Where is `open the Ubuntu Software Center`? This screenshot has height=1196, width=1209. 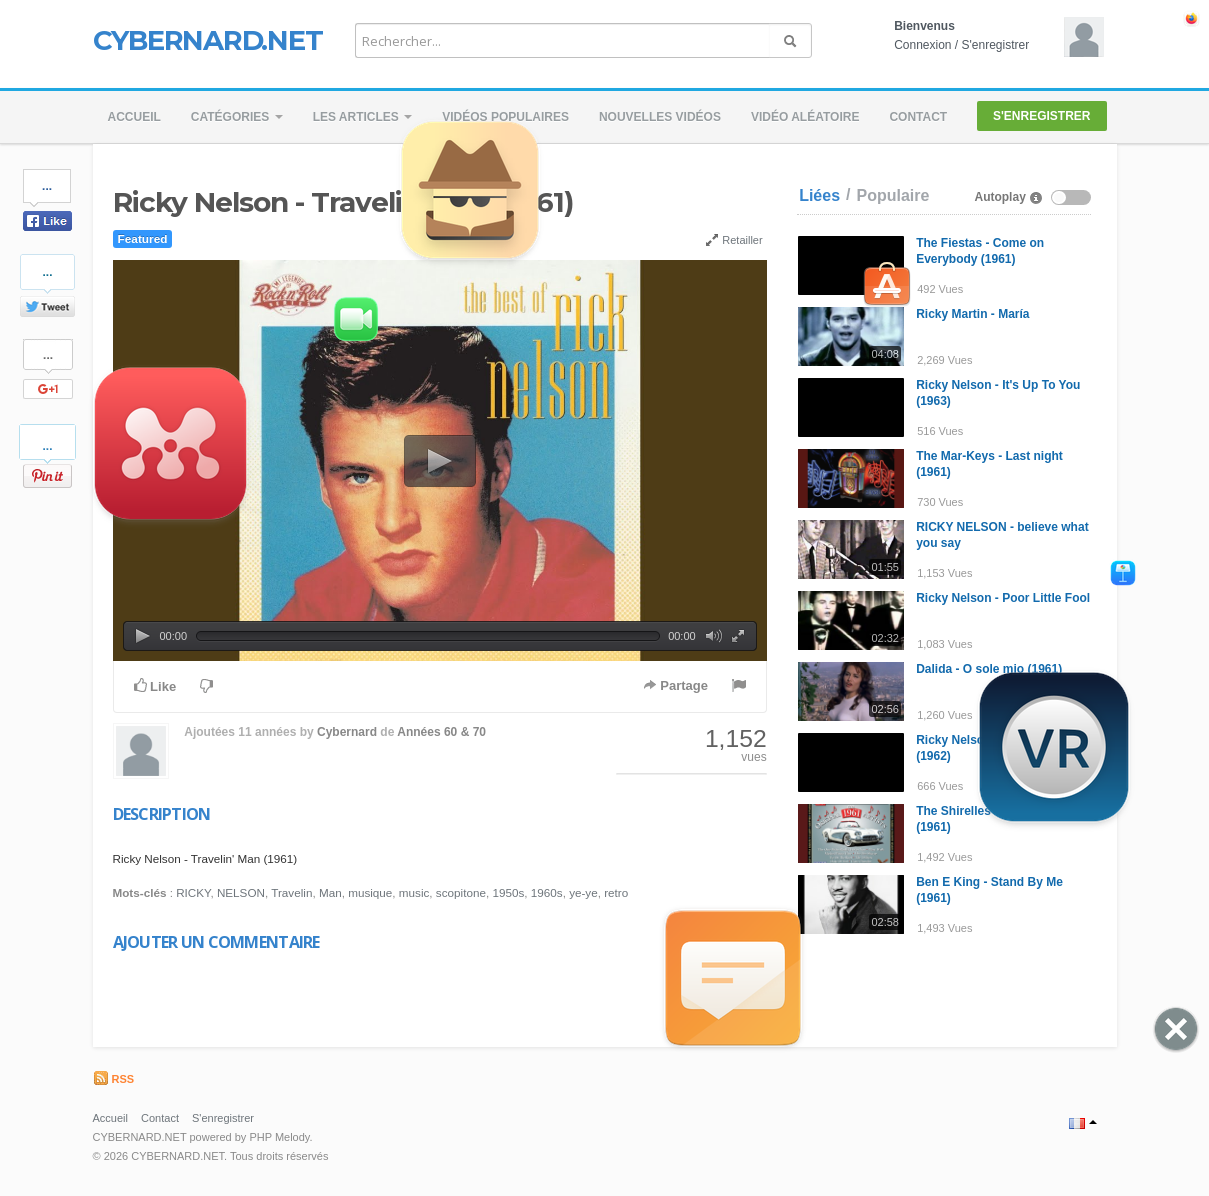 open the Ubuntu Software Center is located at coordinates (887, 286).